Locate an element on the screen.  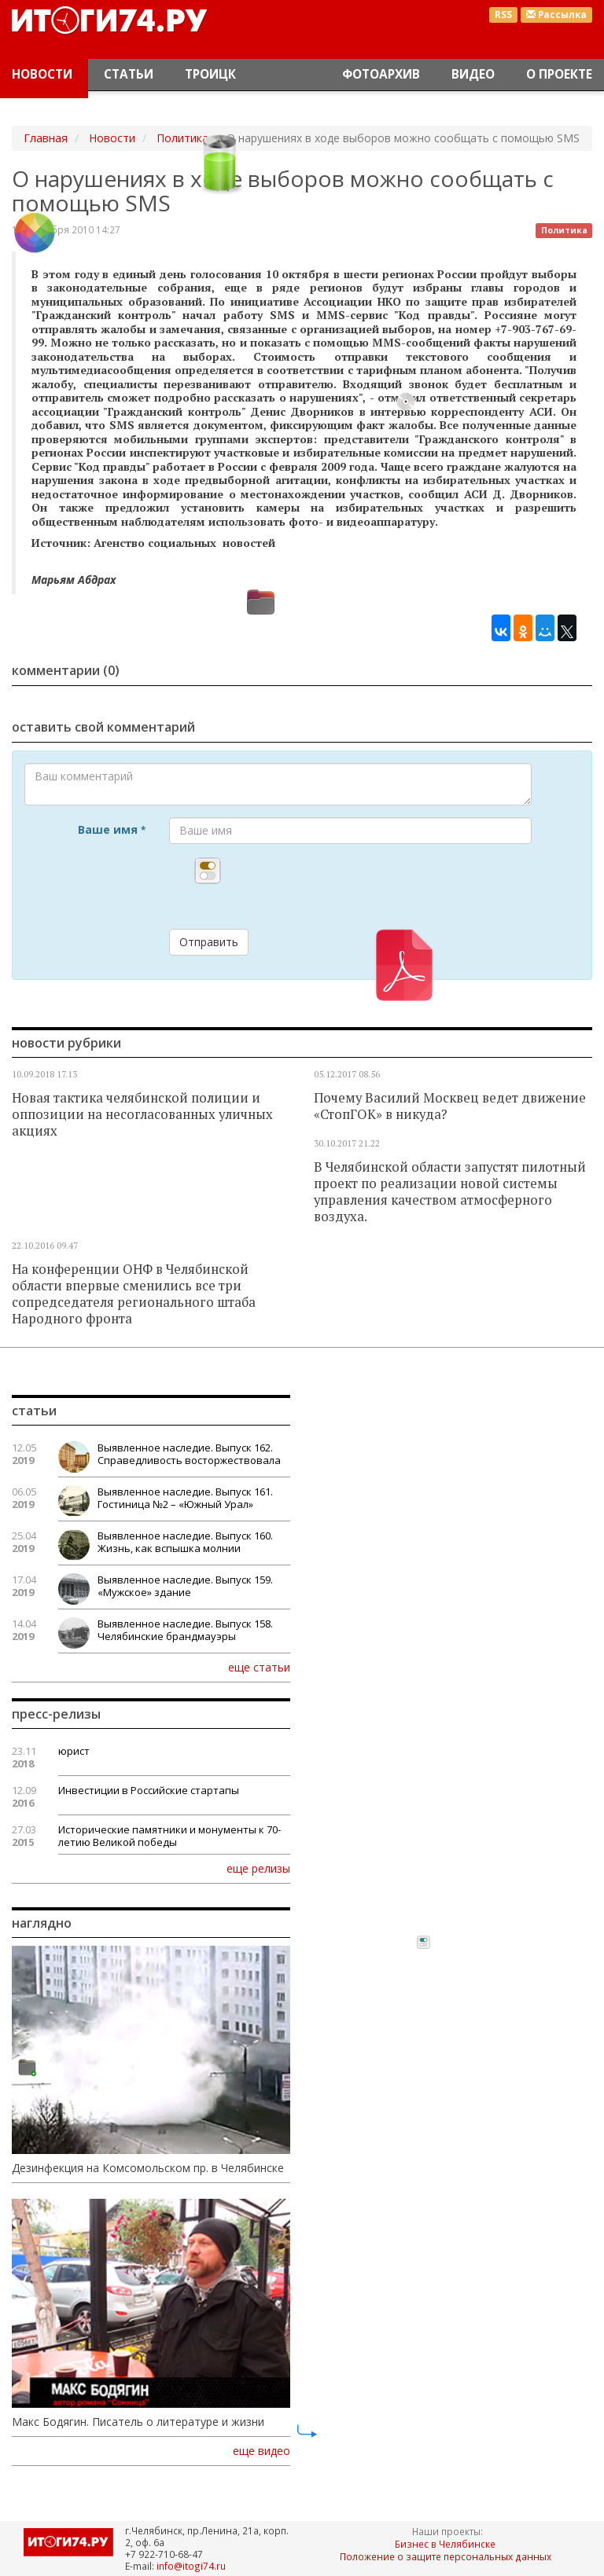
indicates a CD, DVD, or optical disc drive is located at coordinates (406, 402).